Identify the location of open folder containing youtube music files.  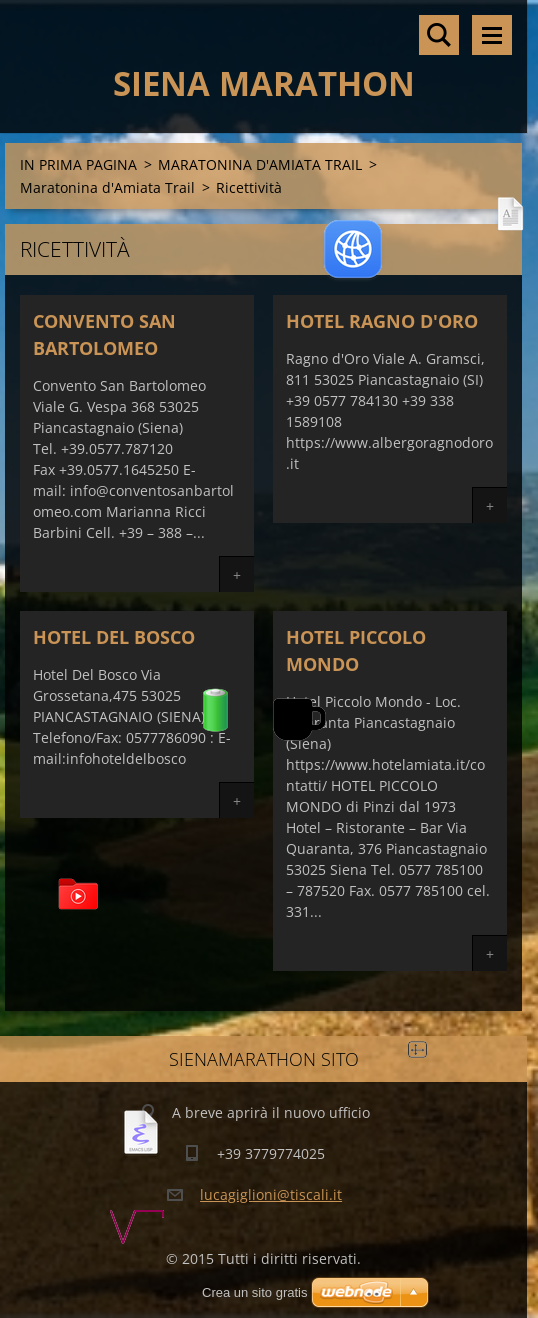
(78, 895).